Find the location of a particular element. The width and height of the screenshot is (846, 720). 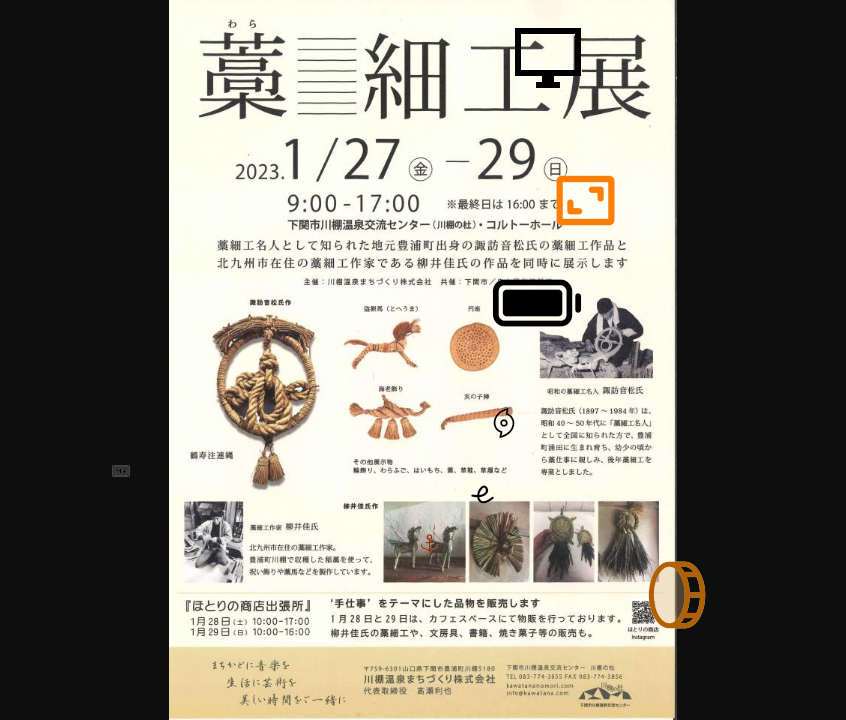

view account balance or credits is located at coordinates (677, 595).